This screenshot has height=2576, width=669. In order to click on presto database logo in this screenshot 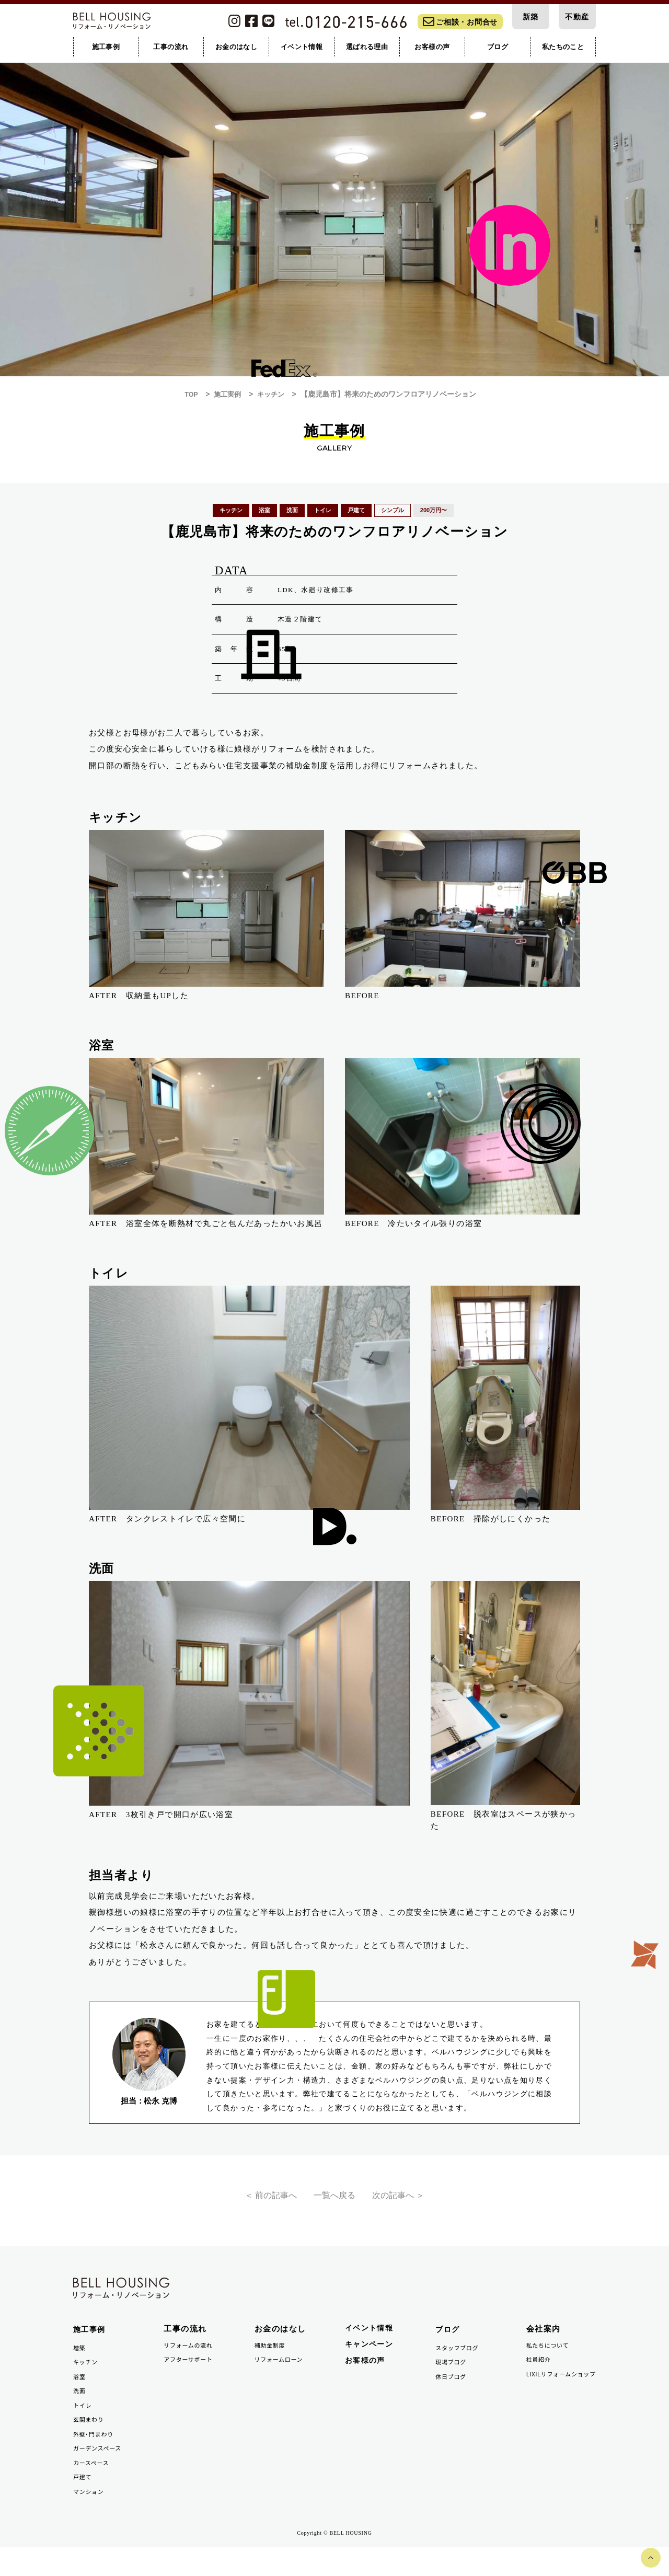, I will do `click(99, 1731)`.